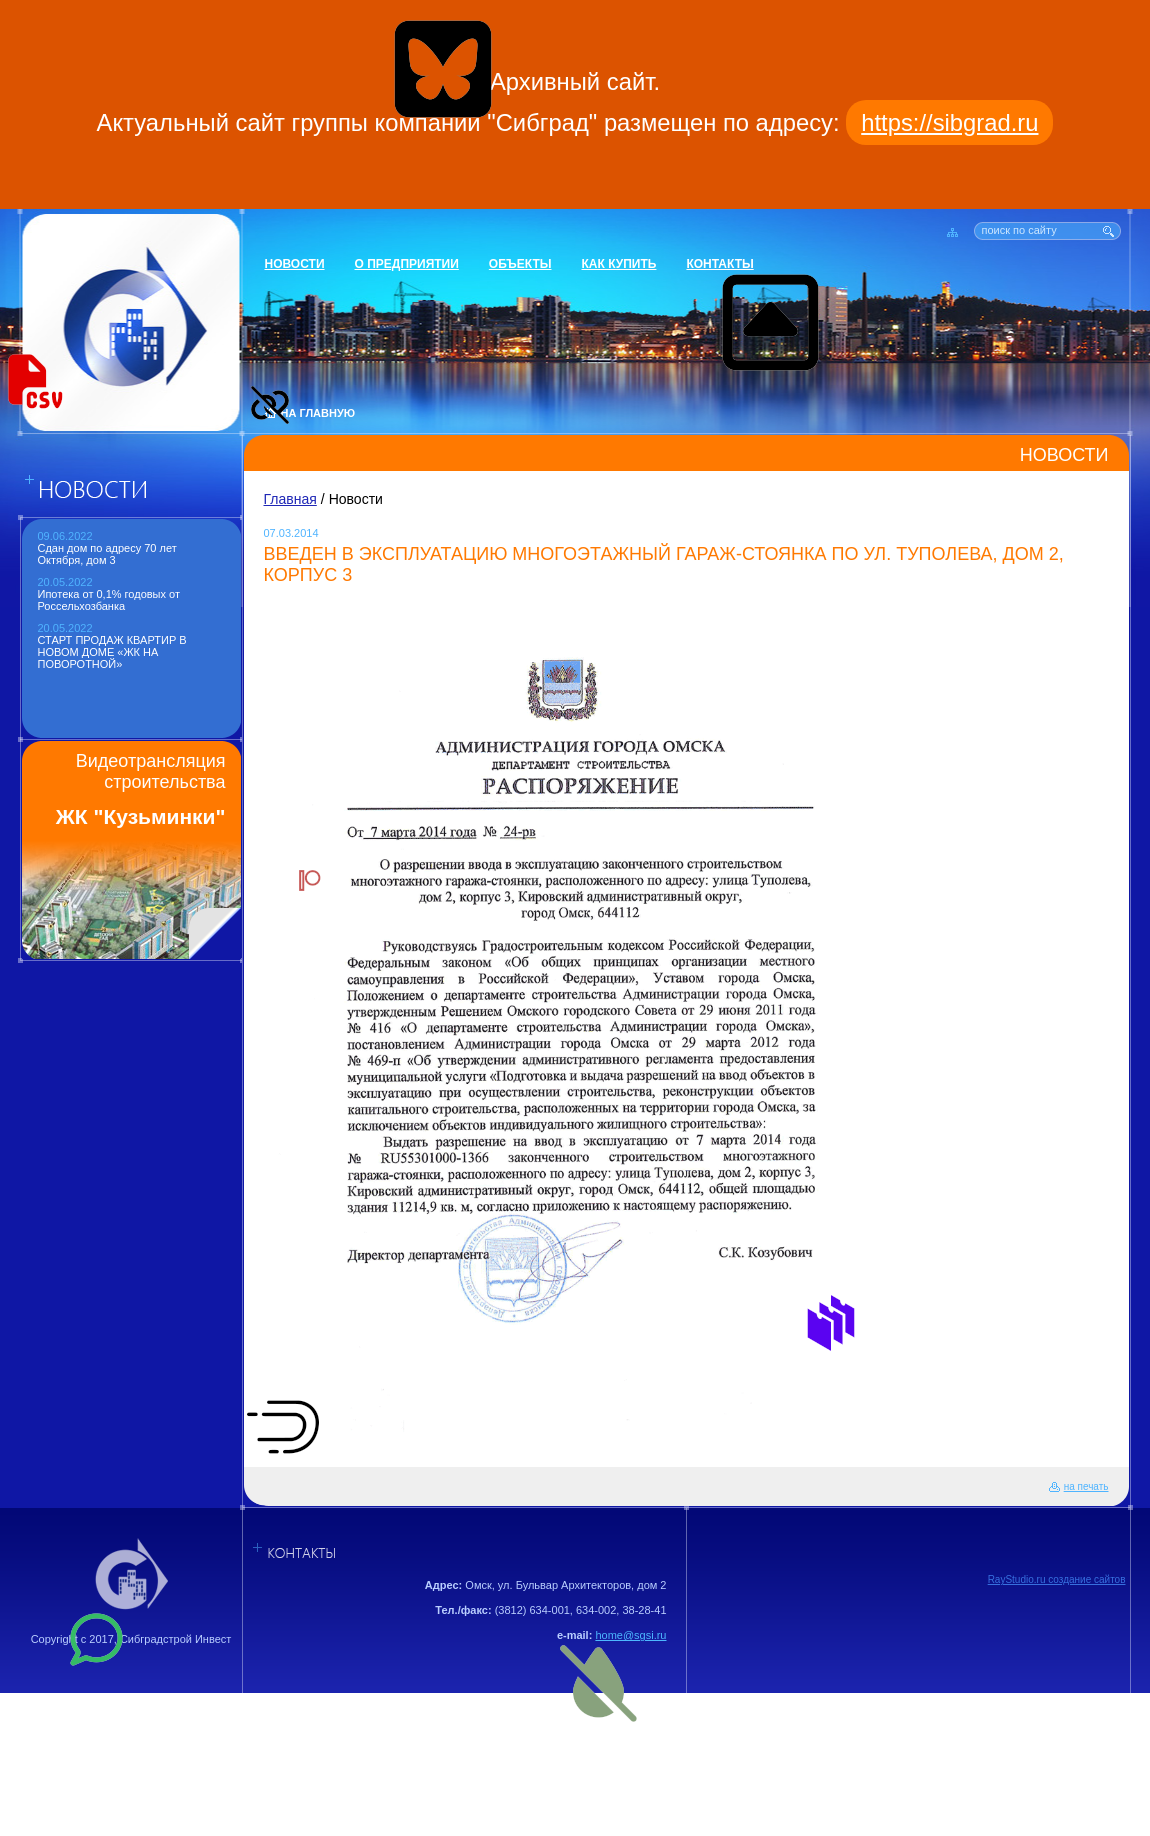 This screenshot has width=1150, height=1836. I want to click on disable water or liquid detection, so click(598, 1683).